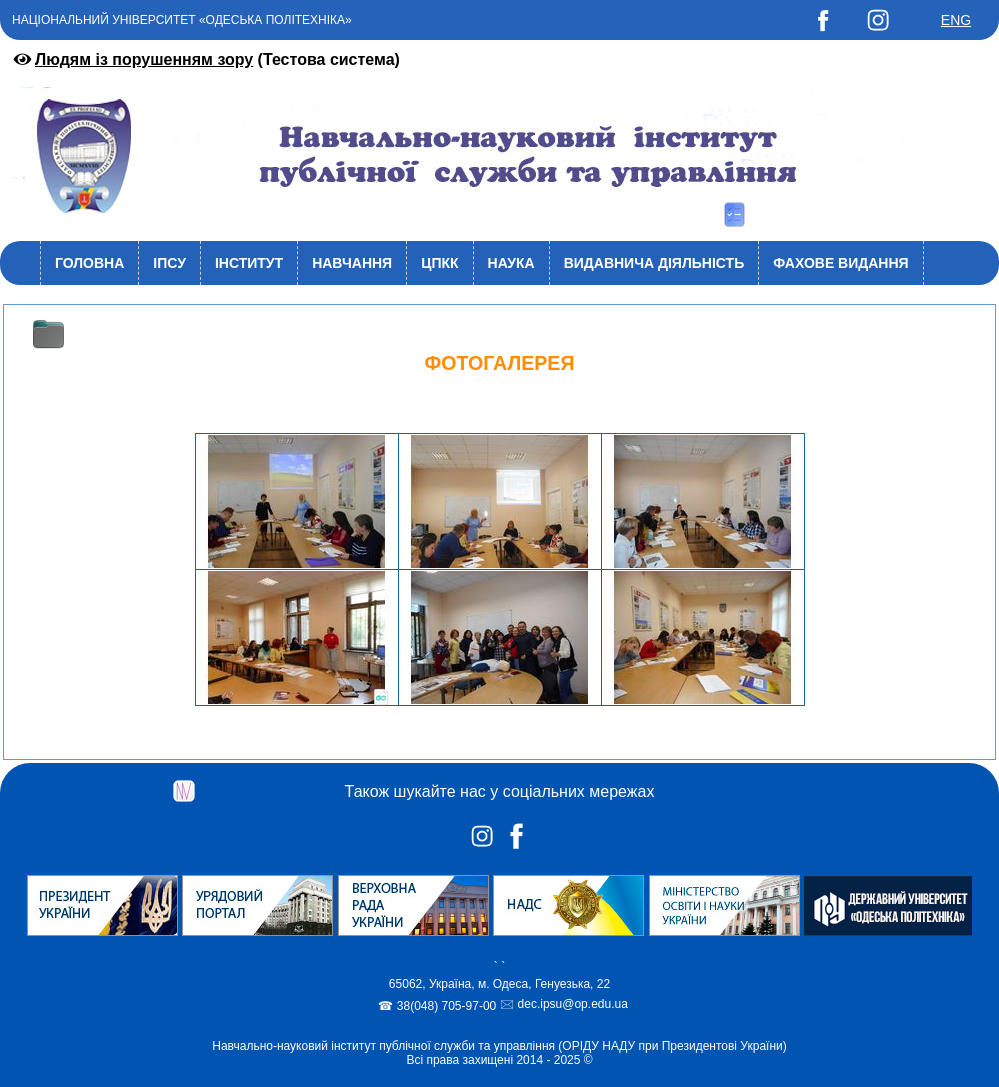 The width and height of the screenshot is (999, 1087). What do you see at coordinates (734, 214) in the screenshot?
I see `open your bookmarks app` at bounding box center [734, 214].